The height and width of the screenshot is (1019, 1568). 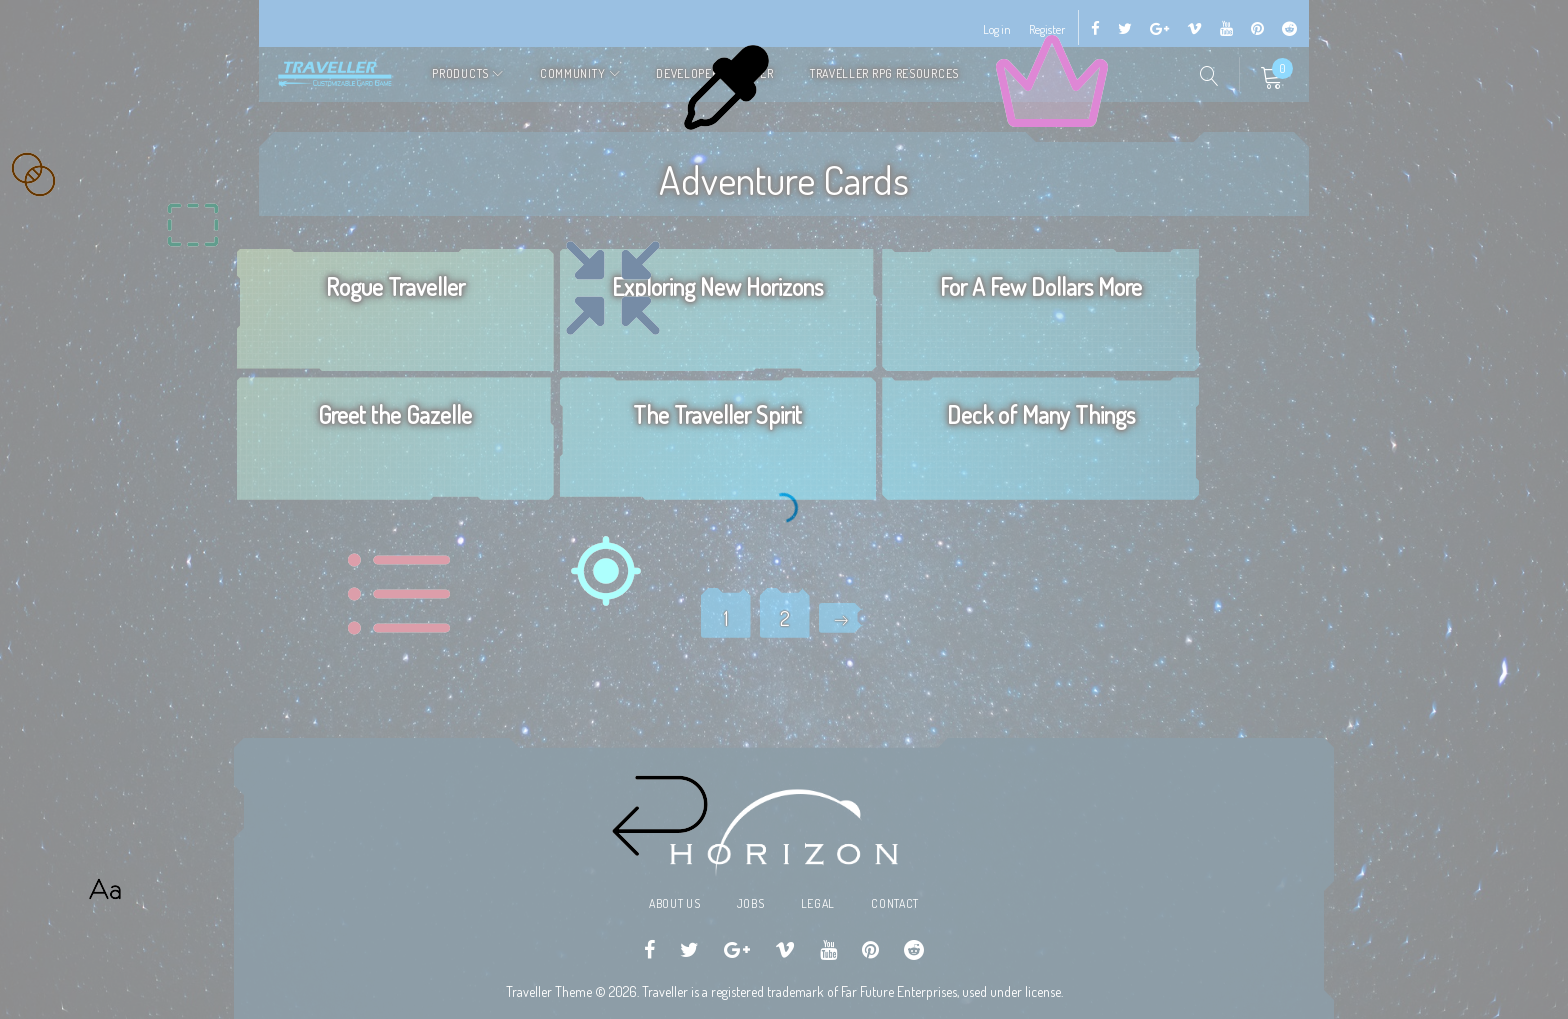 I want to click on intersect or merge two shapes, so click(x=33, y=174).